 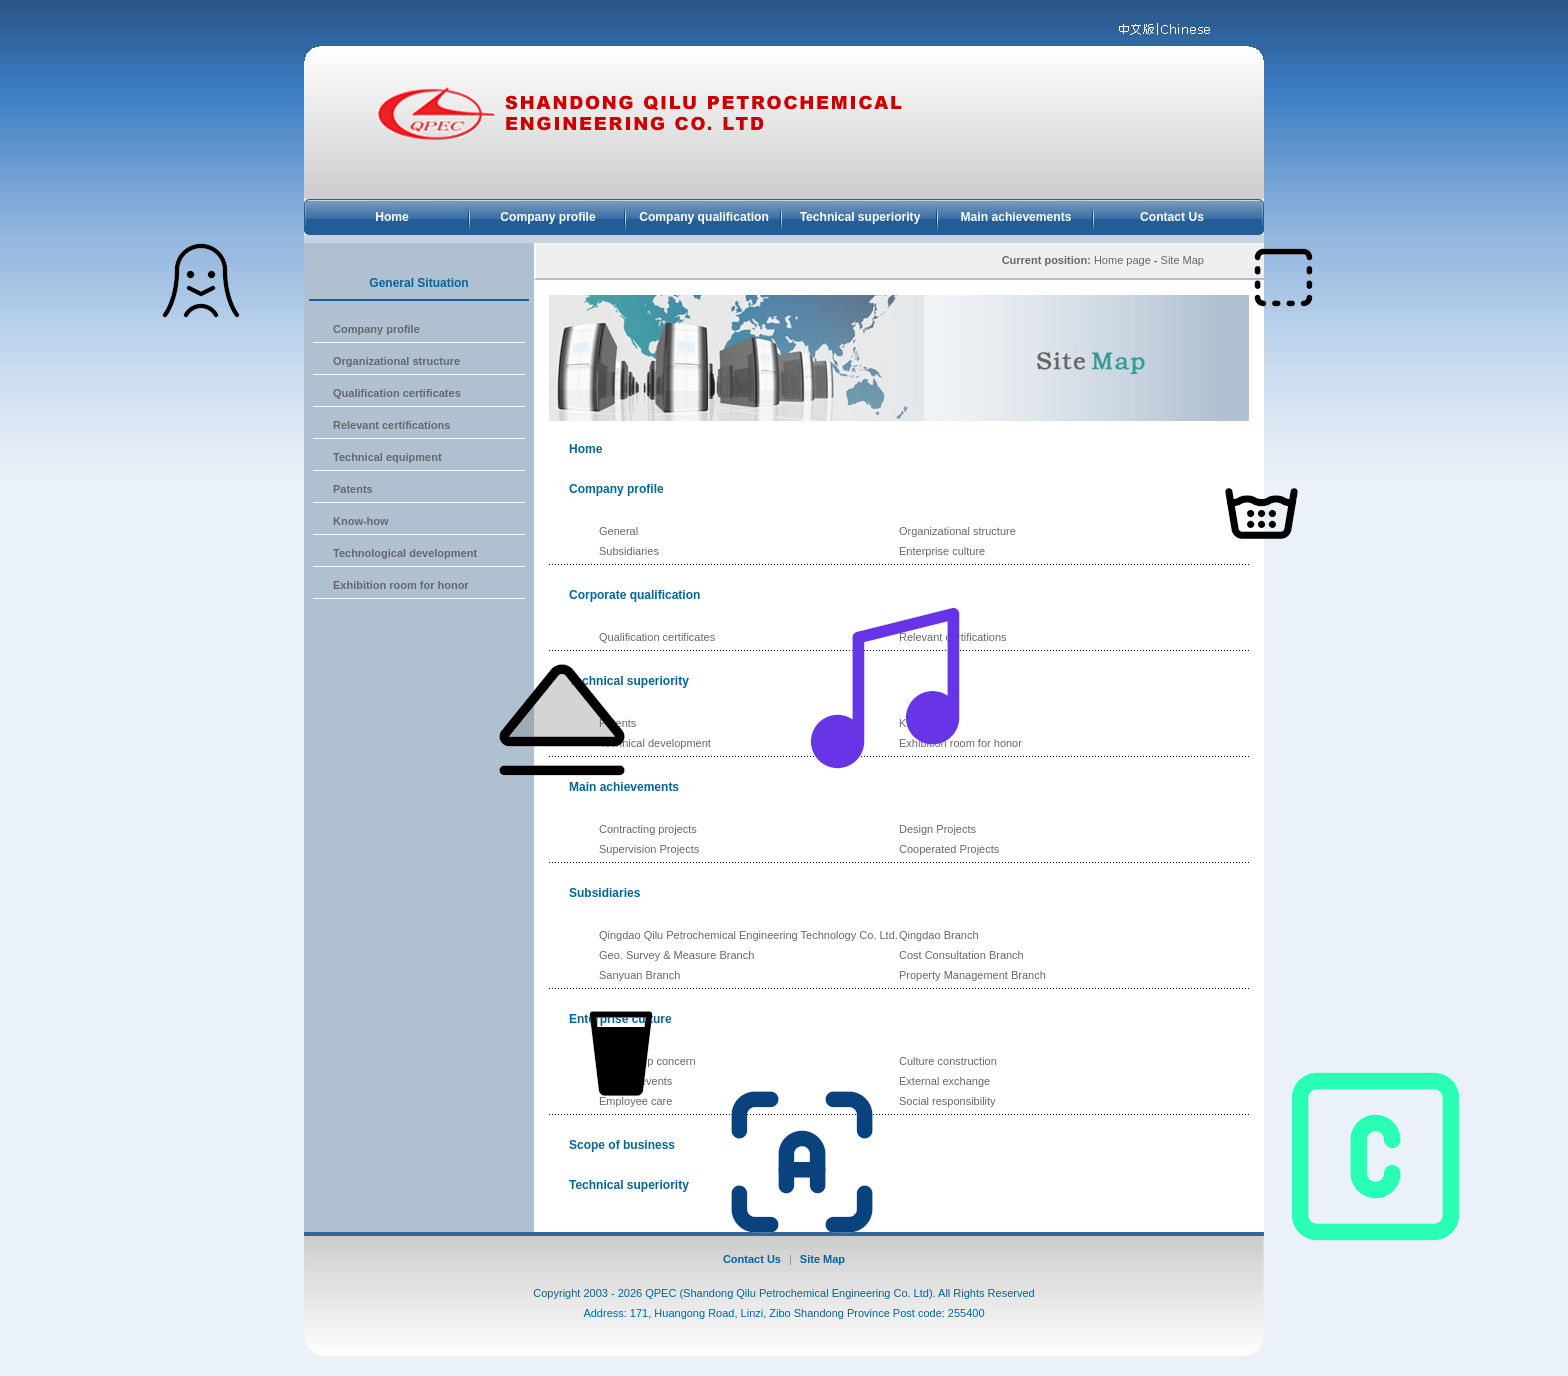 I want to click on browse bars or pubs nearby, so click(x=621, y=1052).